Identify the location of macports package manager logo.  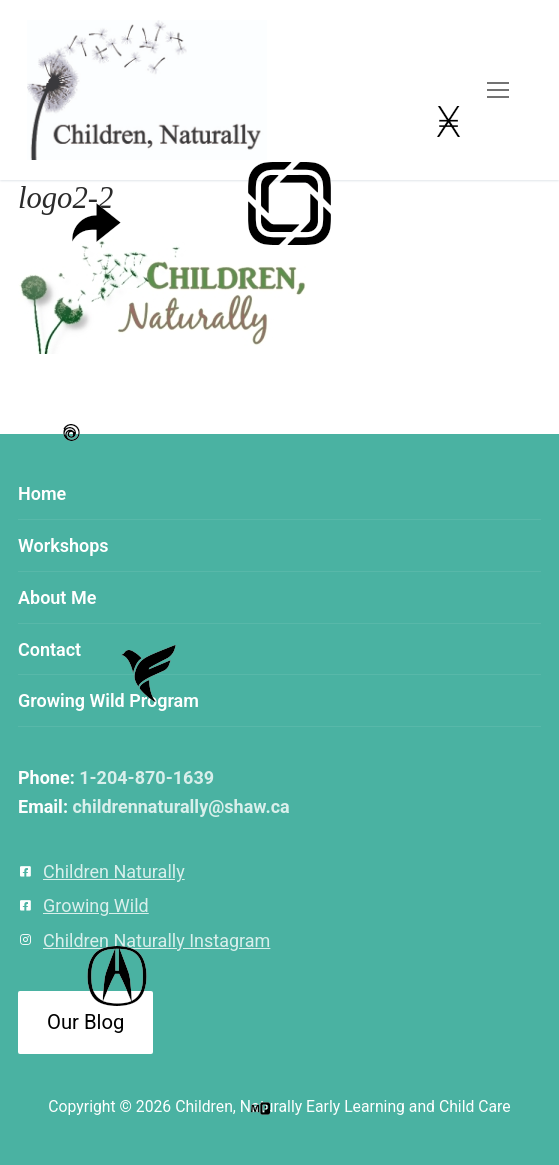
(260, 1108).